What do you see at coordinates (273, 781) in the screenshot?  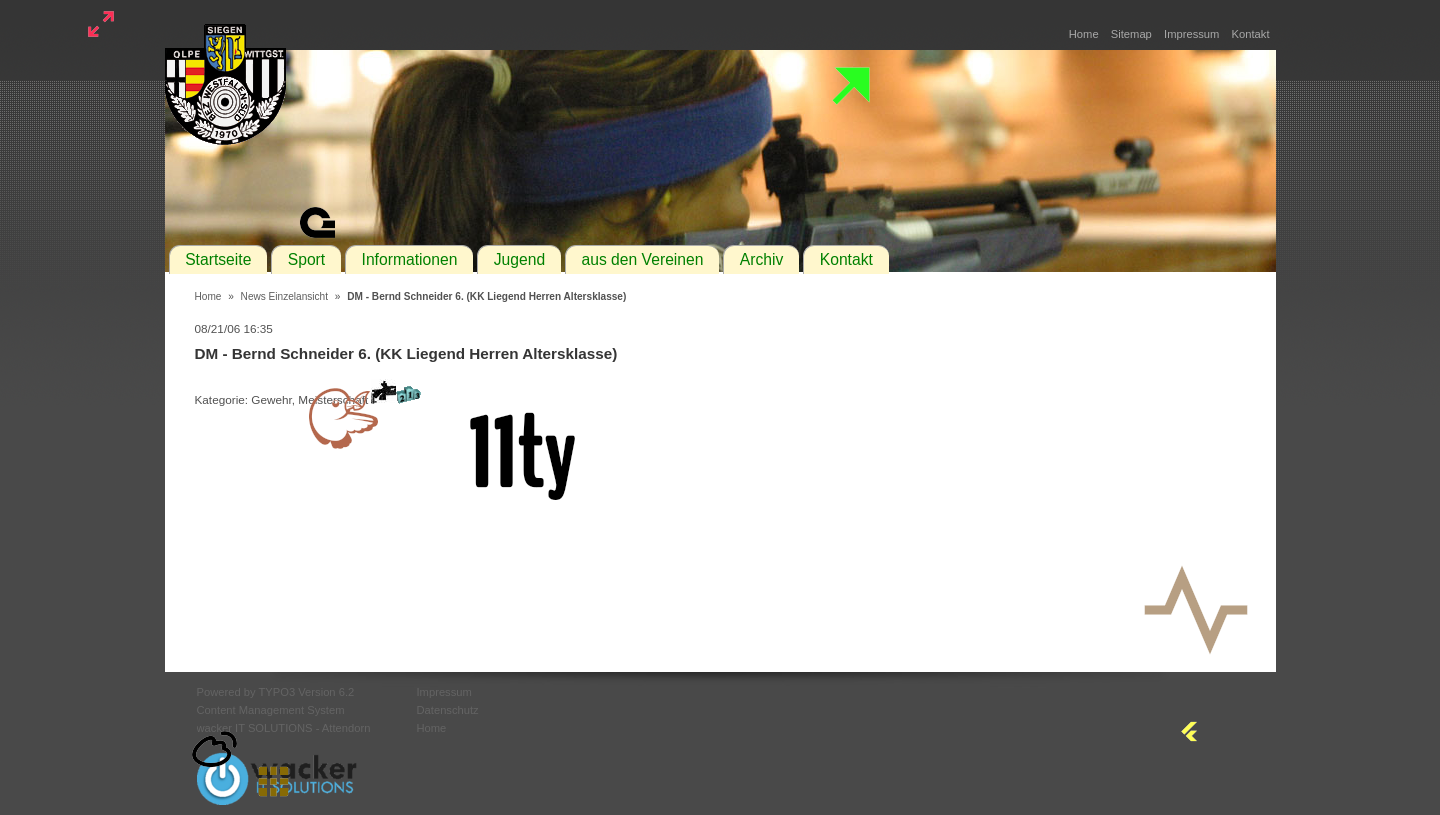 I see `view items in grid layout` at bounding box center [273, 781].